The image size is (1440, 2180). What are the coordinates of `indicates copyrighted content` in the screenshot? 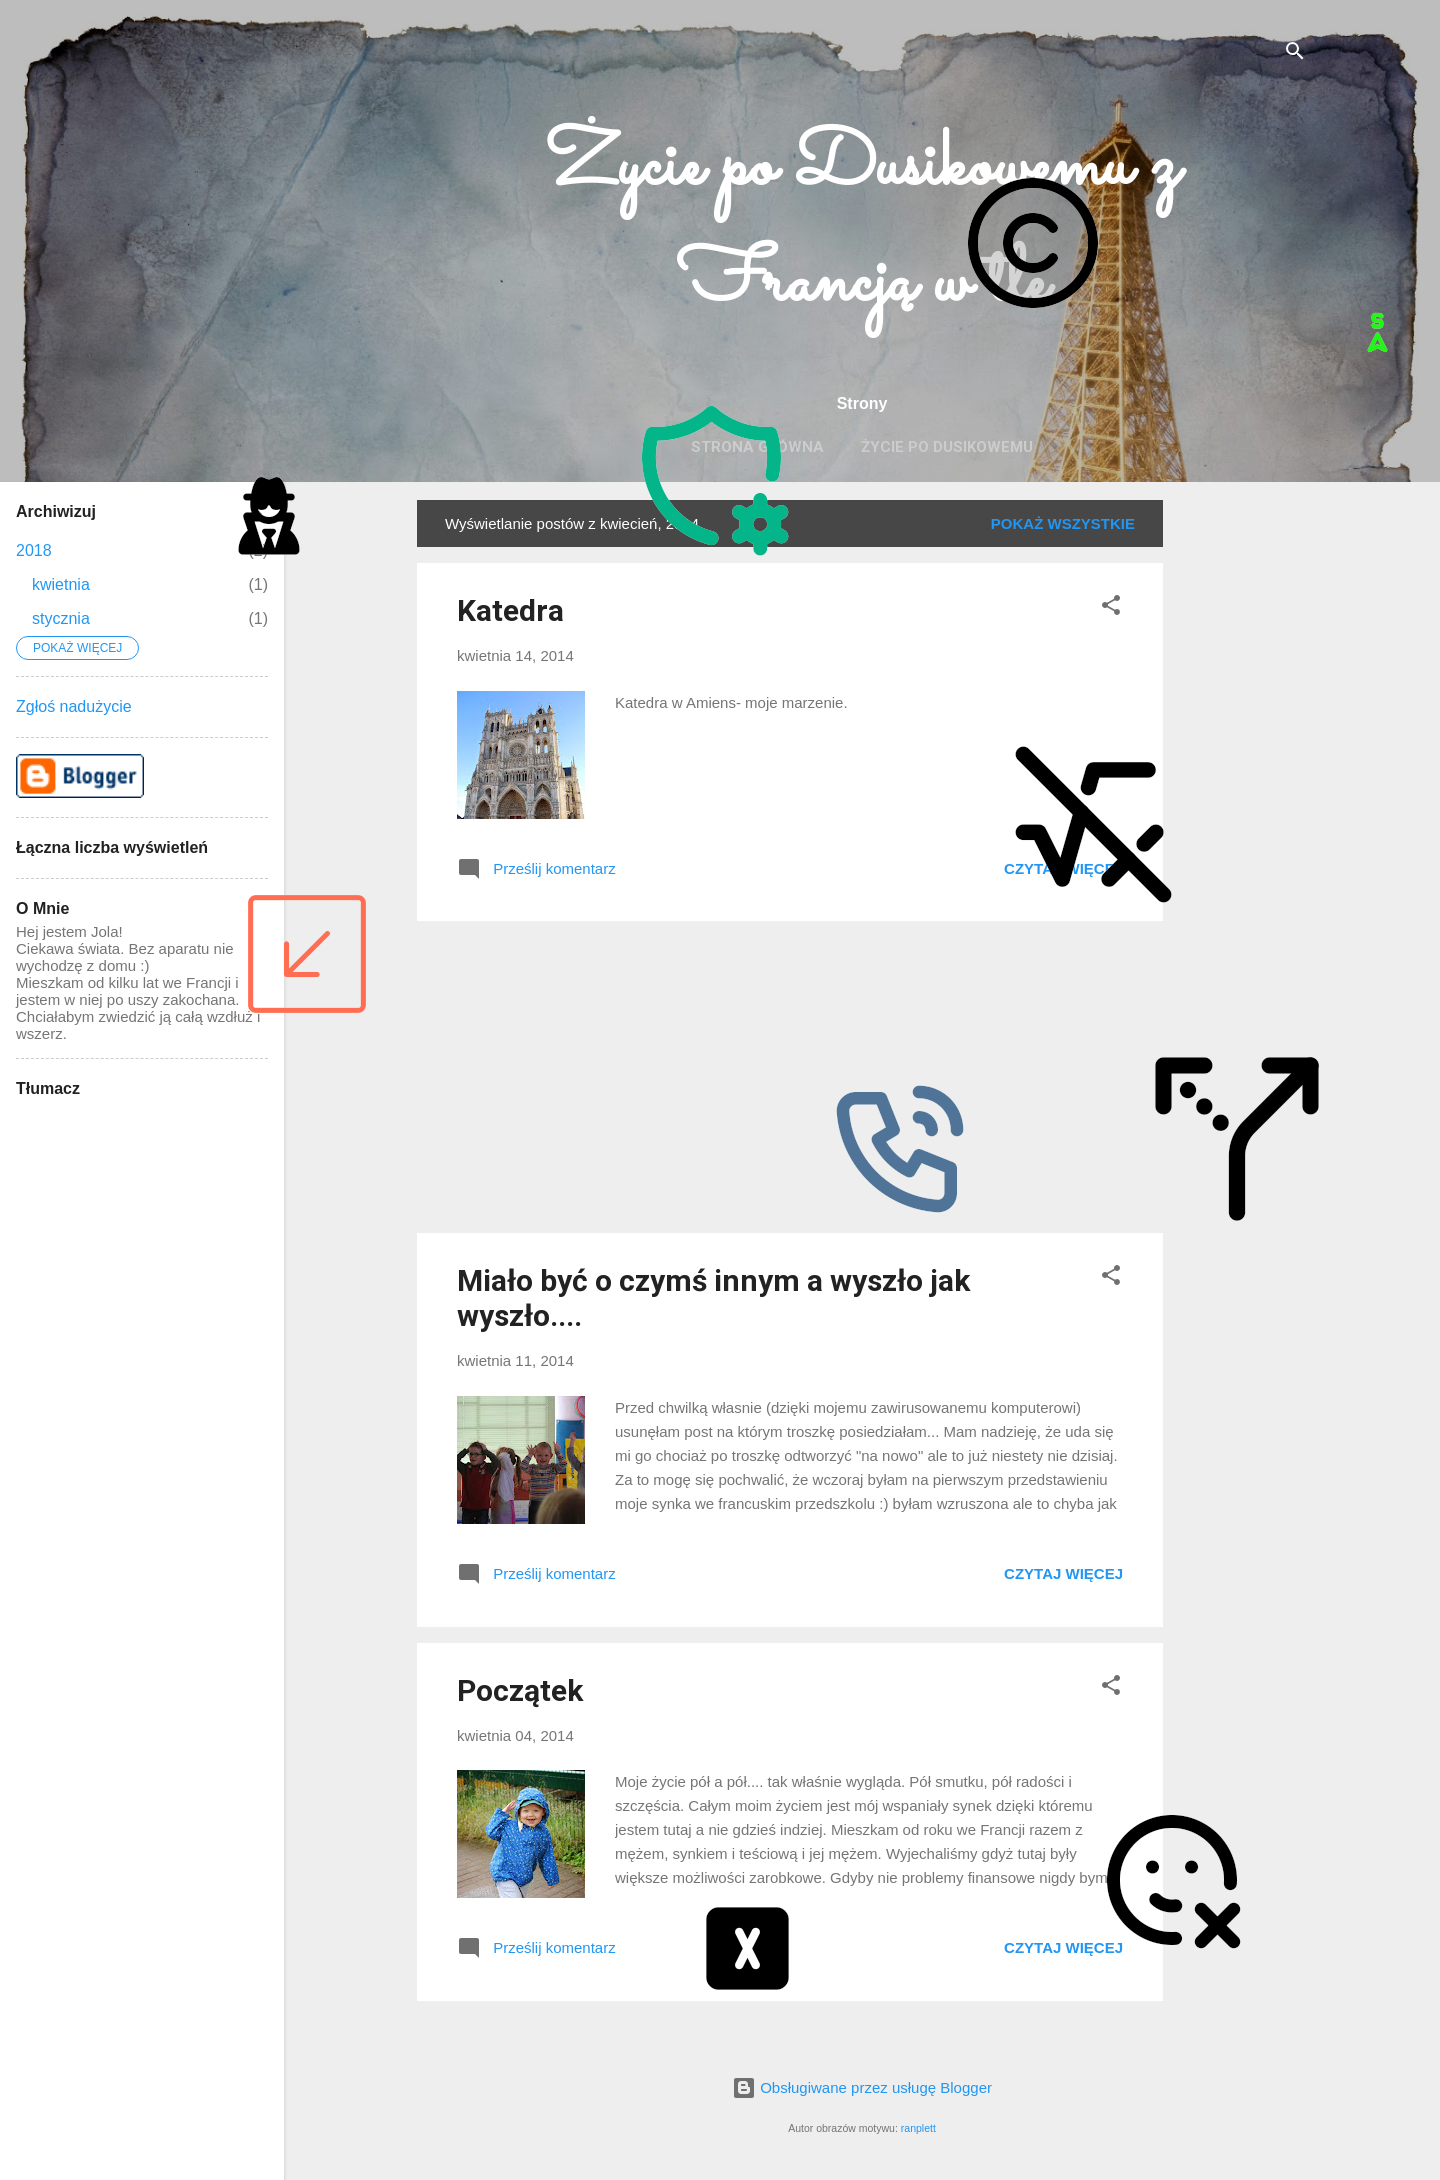 It's located at (1033, 243).